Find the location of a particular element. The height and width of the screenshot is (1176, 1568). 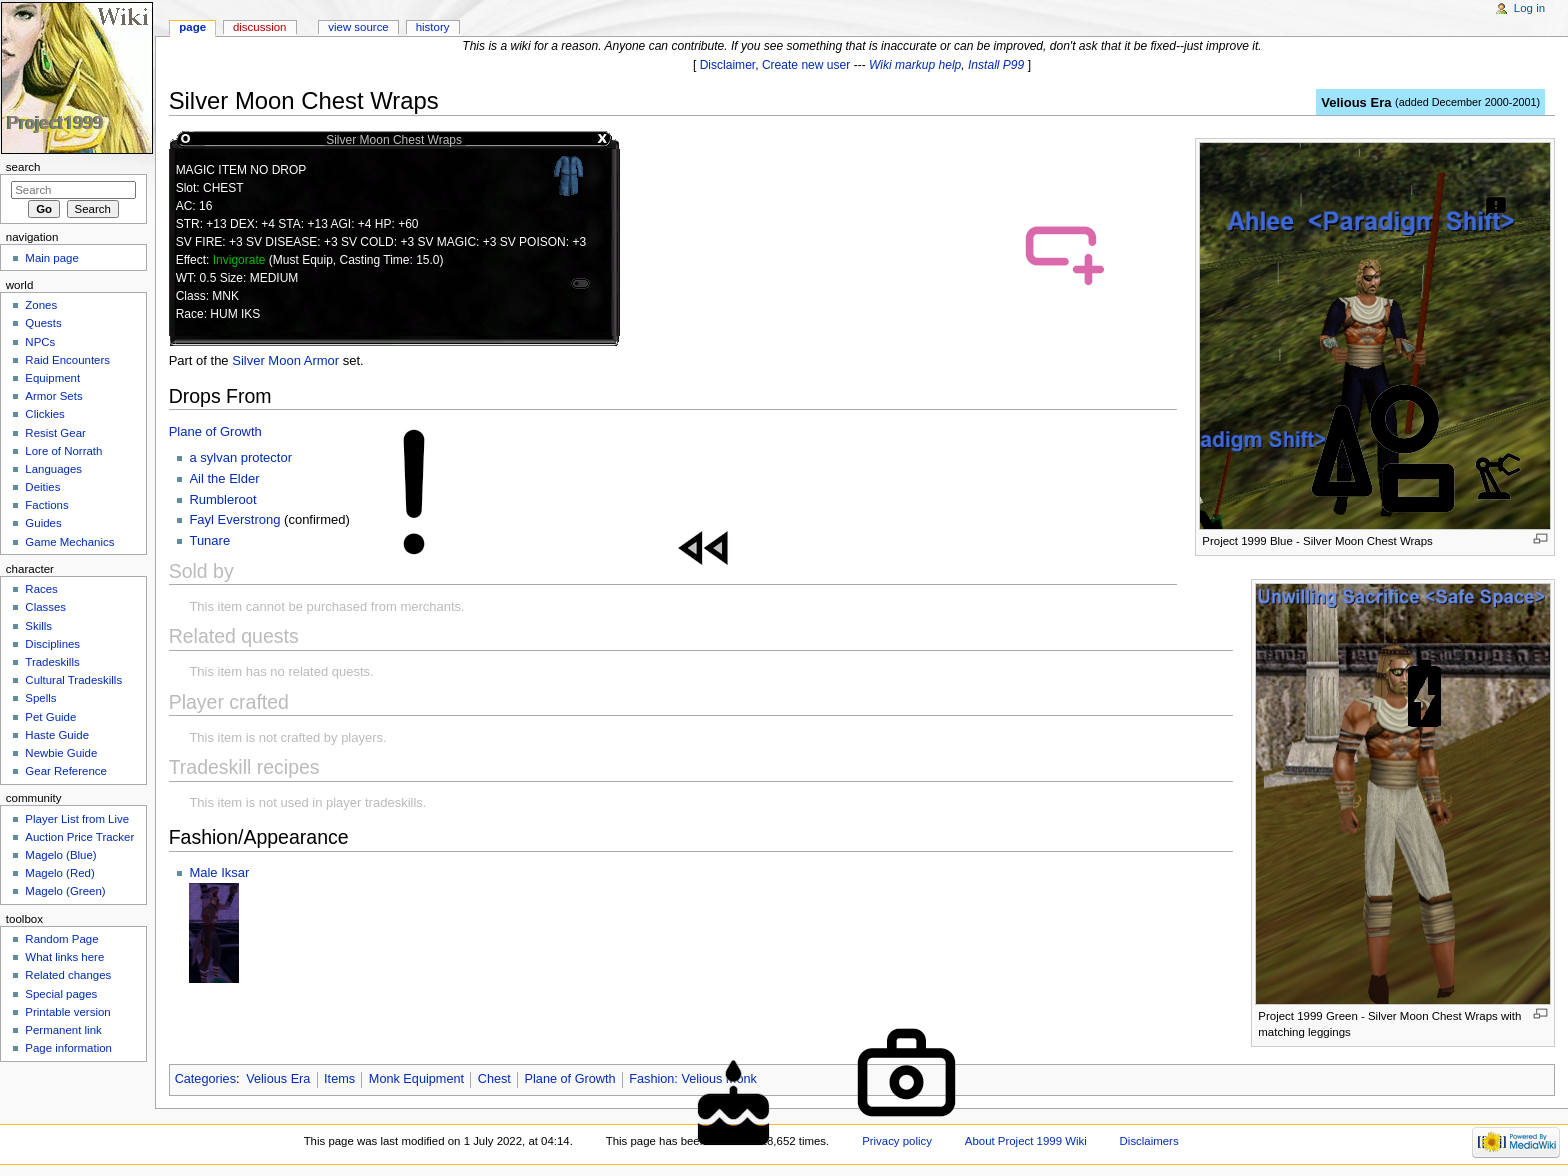

rewind media playback is located at coordinates (705, 548).